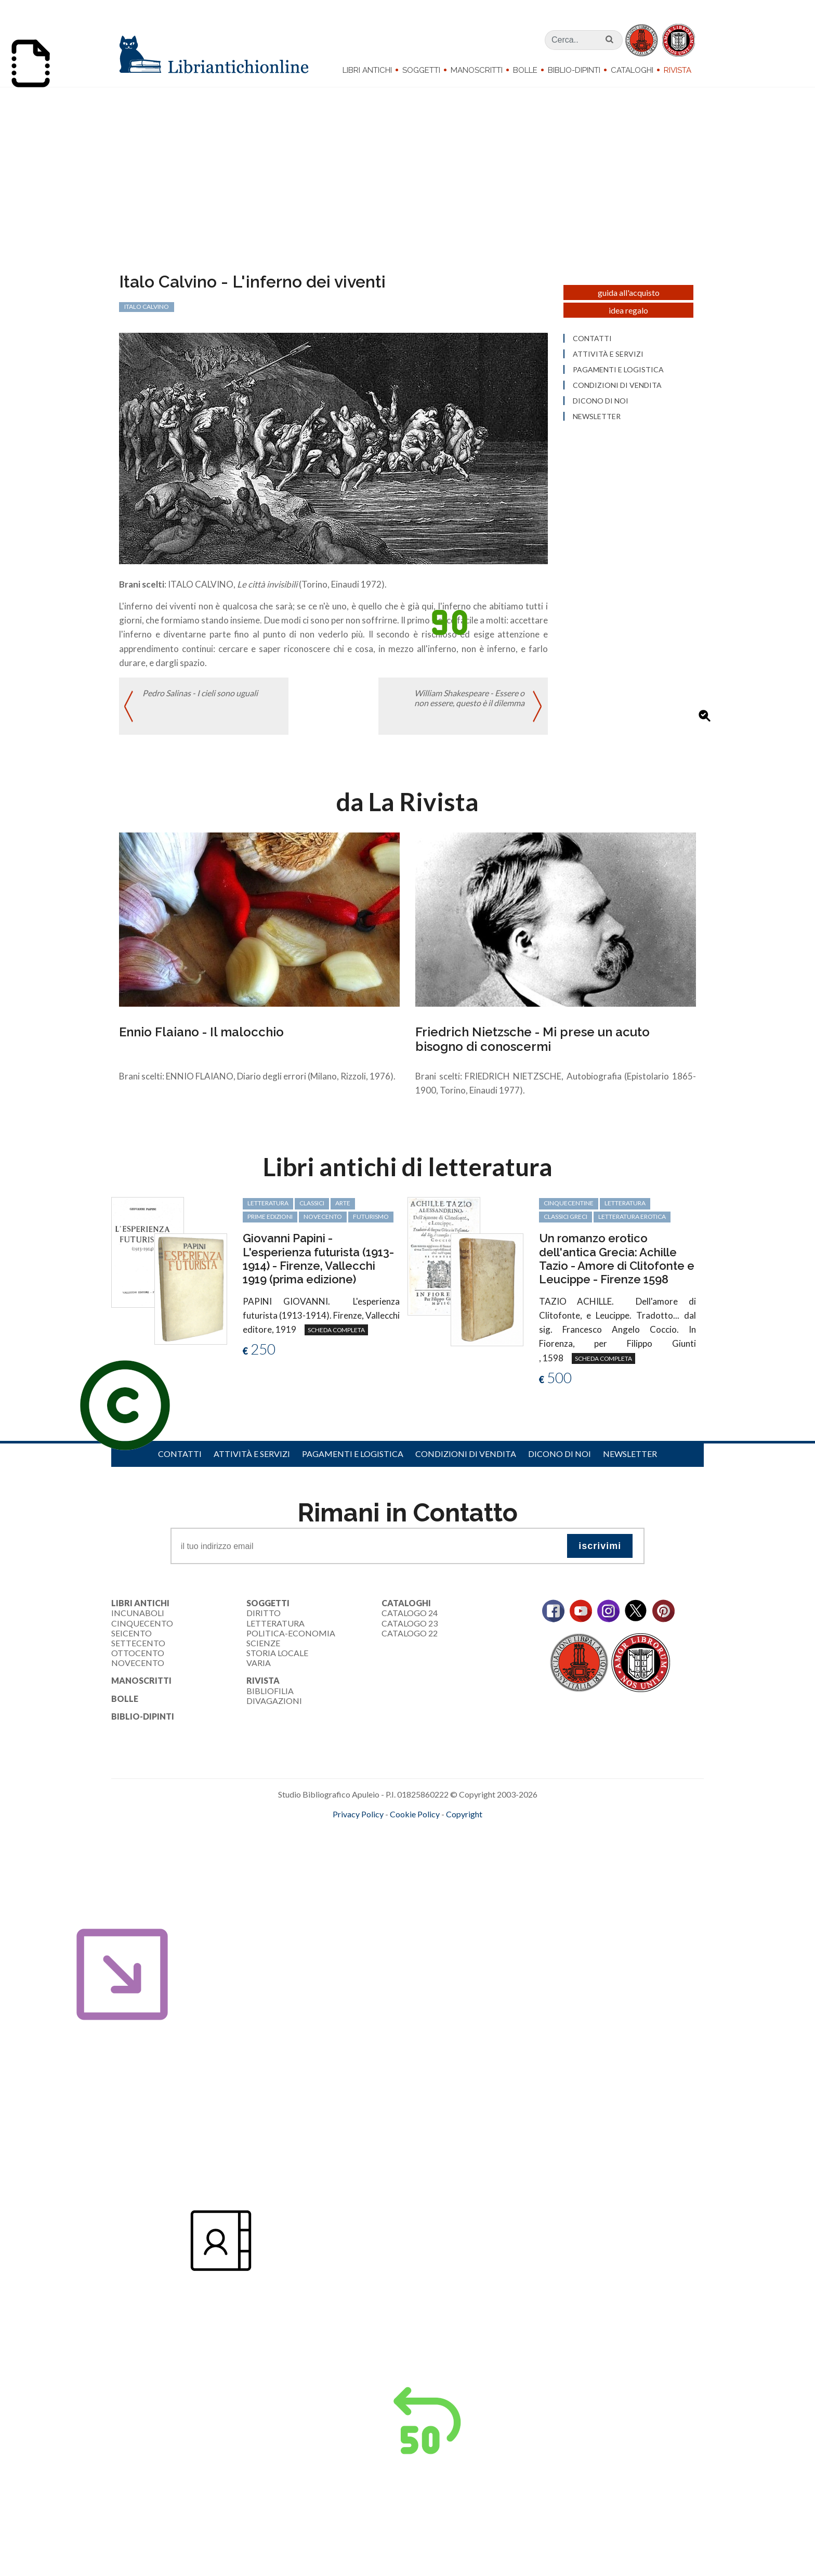 The height and width of the screenshot is (2576, 815). Describe the element at coordinates (31, 63) in the screenshot. I see `indicates a corrupted or damaged file` at that location.